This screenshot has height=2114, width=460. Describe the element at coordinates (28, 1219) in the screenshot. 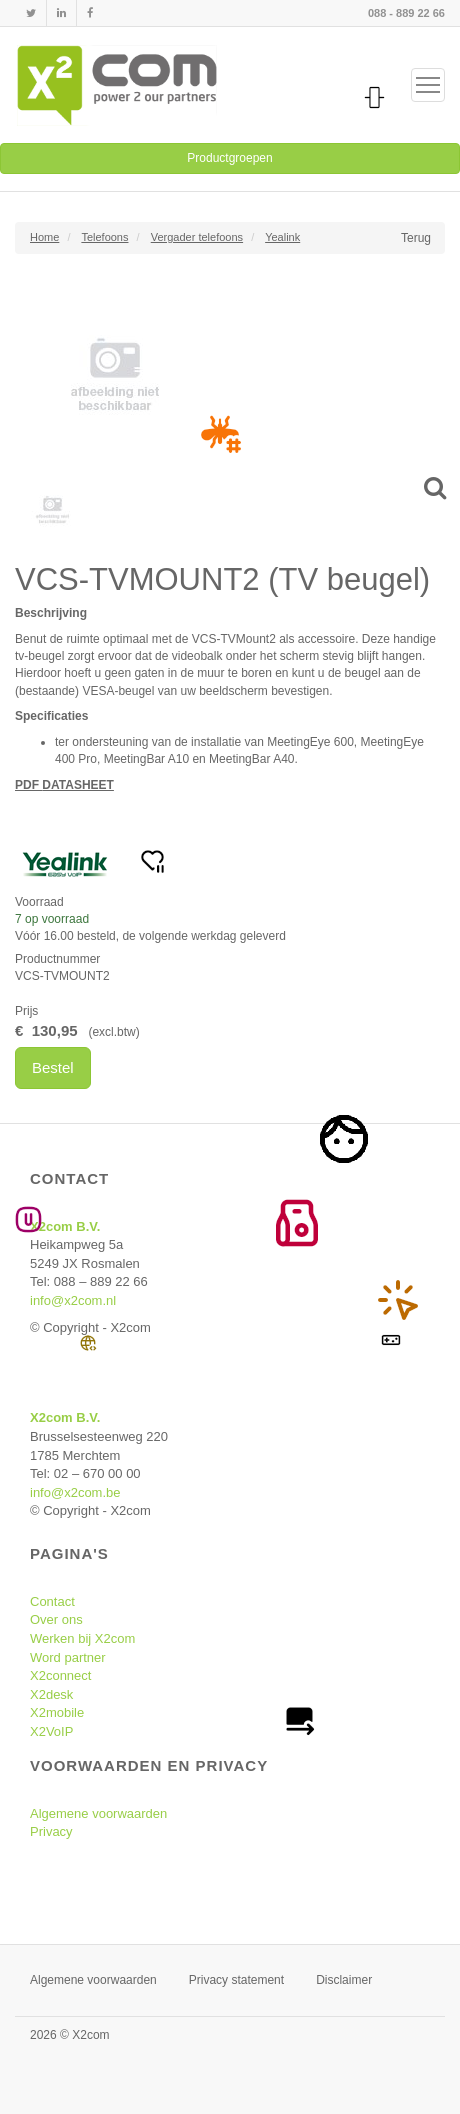

I see `indicates an item starting with the letter U` at that location.